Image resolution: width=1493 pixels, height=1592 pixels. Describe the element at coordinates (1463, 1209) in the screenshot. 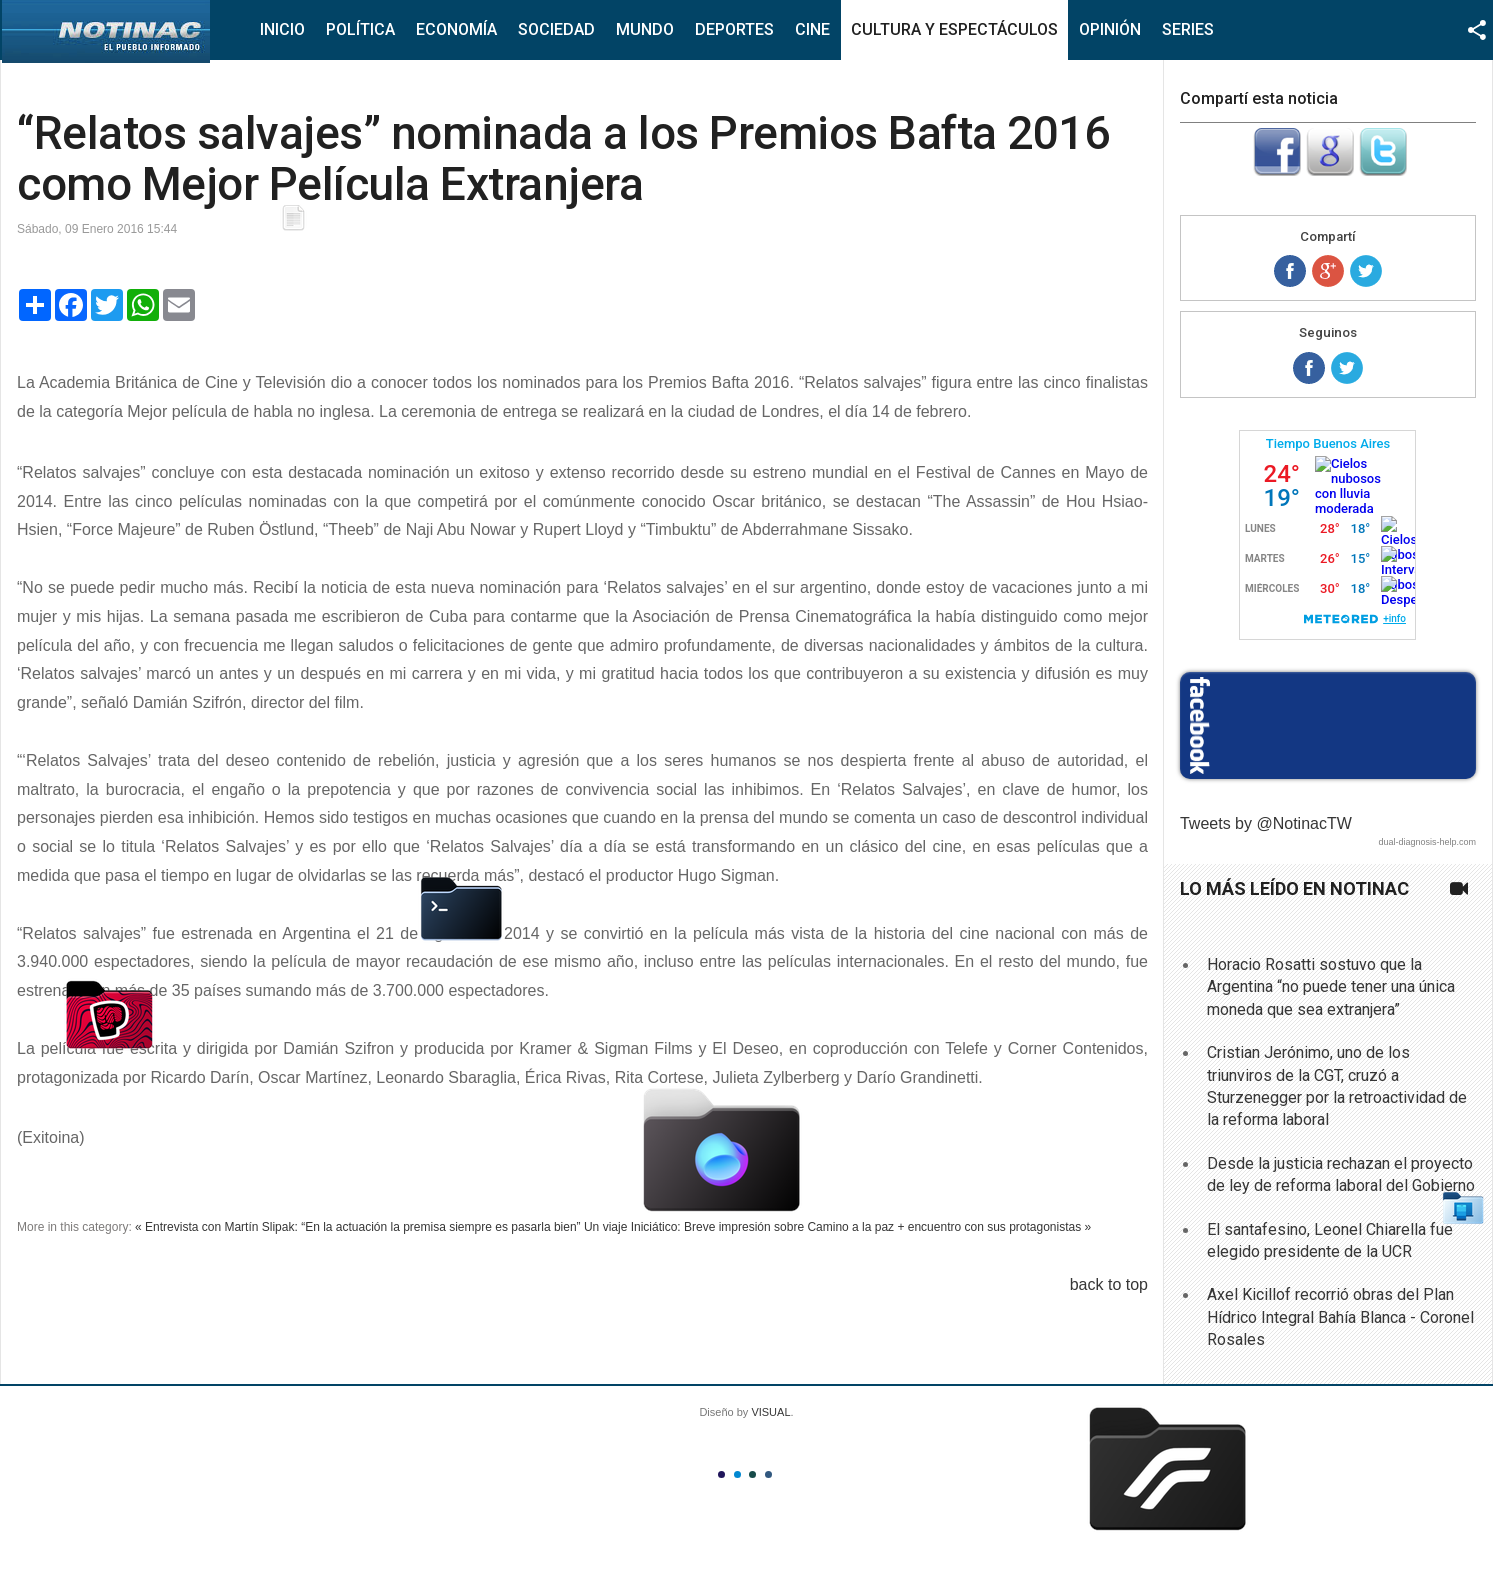

I see `open folder containing Microsoft Mitra or telephony files` at that location.